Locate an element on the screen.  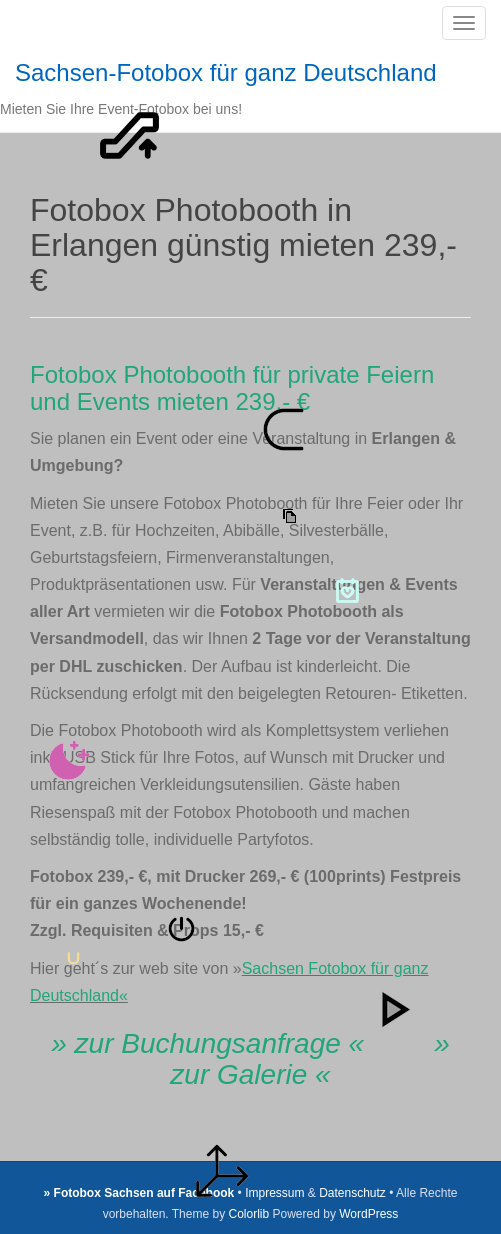
indicates a proper subset relationship in mathematical notation is located at coordinates (284, 429).